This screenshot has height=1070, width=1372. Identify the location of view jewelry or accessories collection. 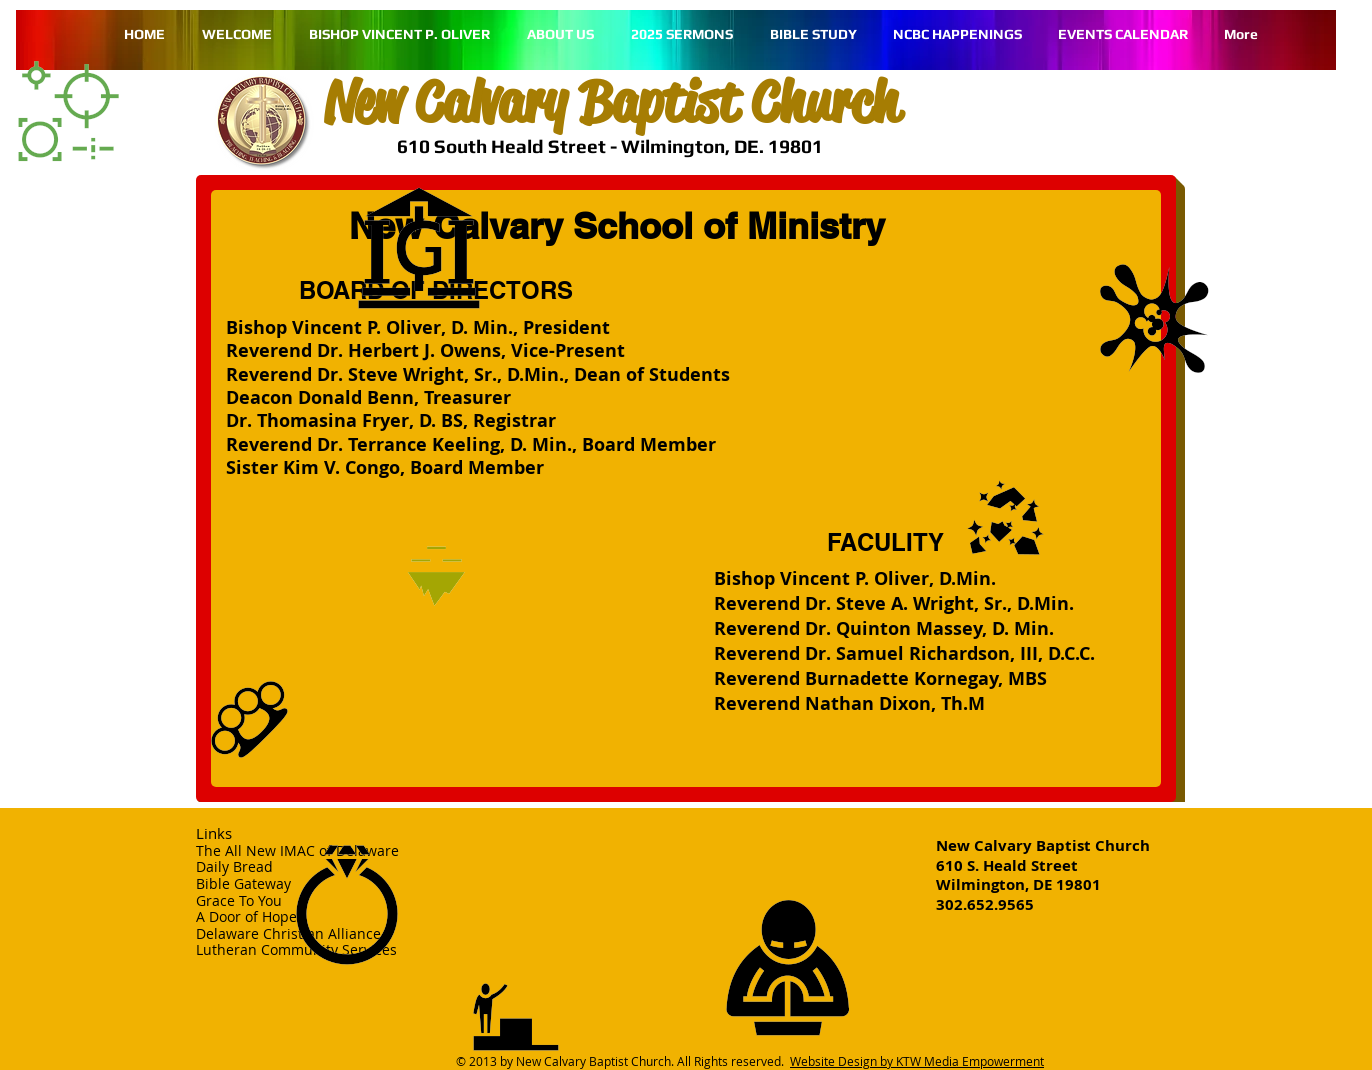
(347, 905).